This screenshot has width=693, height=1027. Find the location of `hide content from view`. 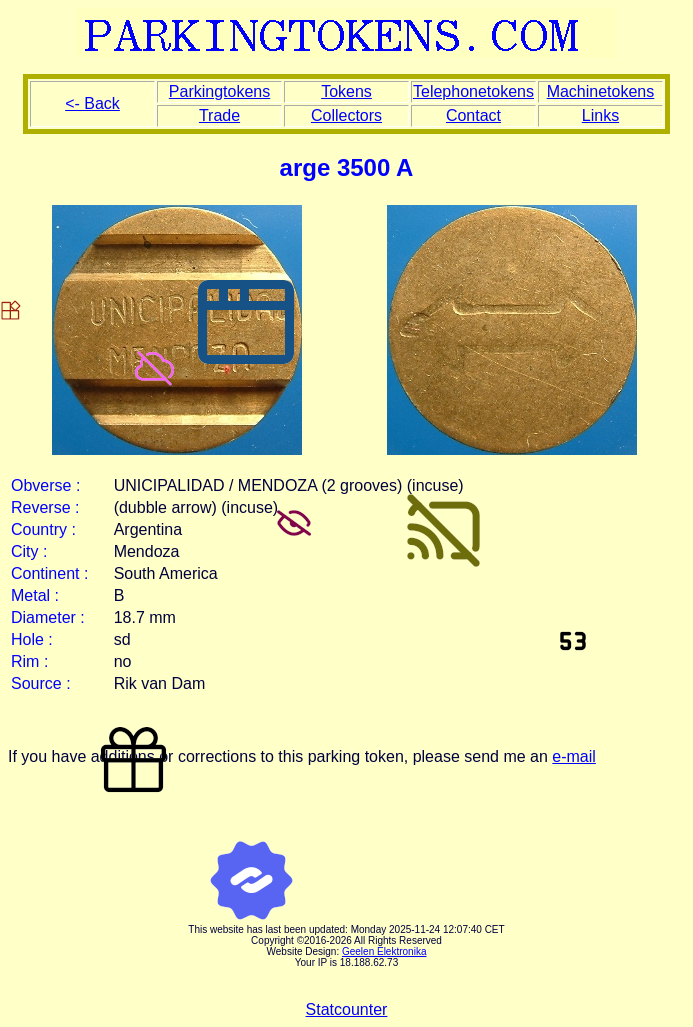

hide content from view is located at coordinates (294, 523).